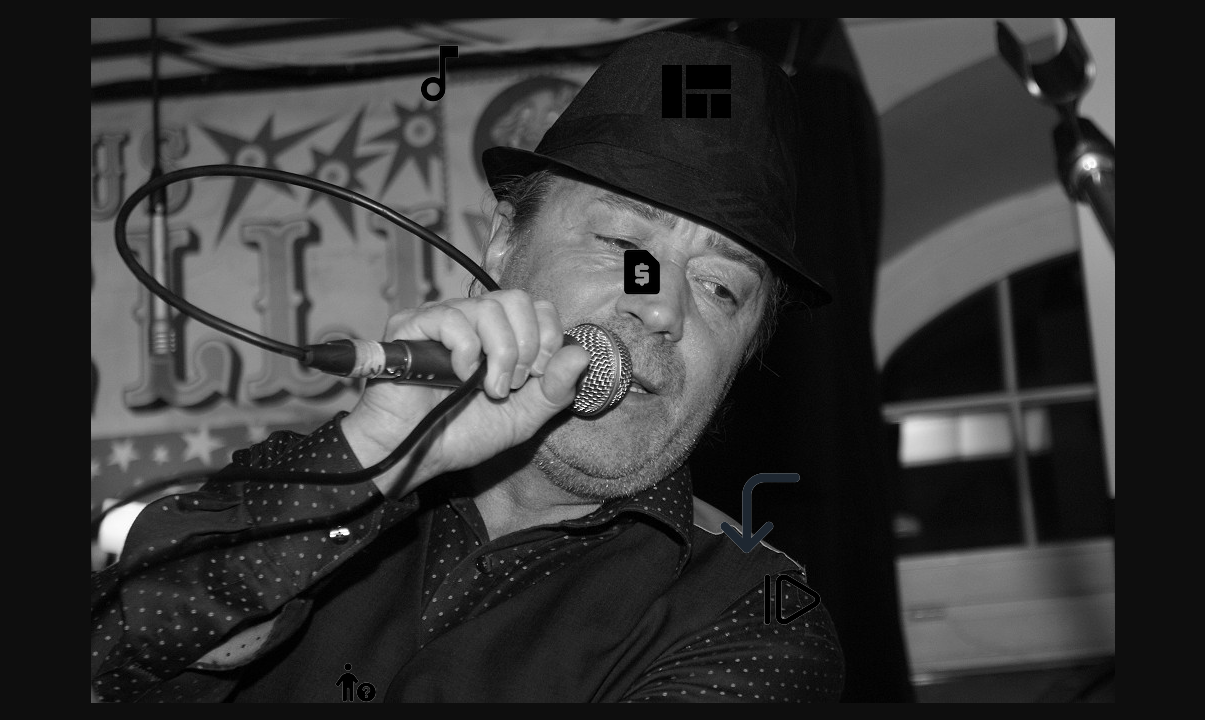 The image size is (1205, 720). Describe the element at coordinates (760, 513) in the screenshot. I see `go back and down in navigation` at that location.